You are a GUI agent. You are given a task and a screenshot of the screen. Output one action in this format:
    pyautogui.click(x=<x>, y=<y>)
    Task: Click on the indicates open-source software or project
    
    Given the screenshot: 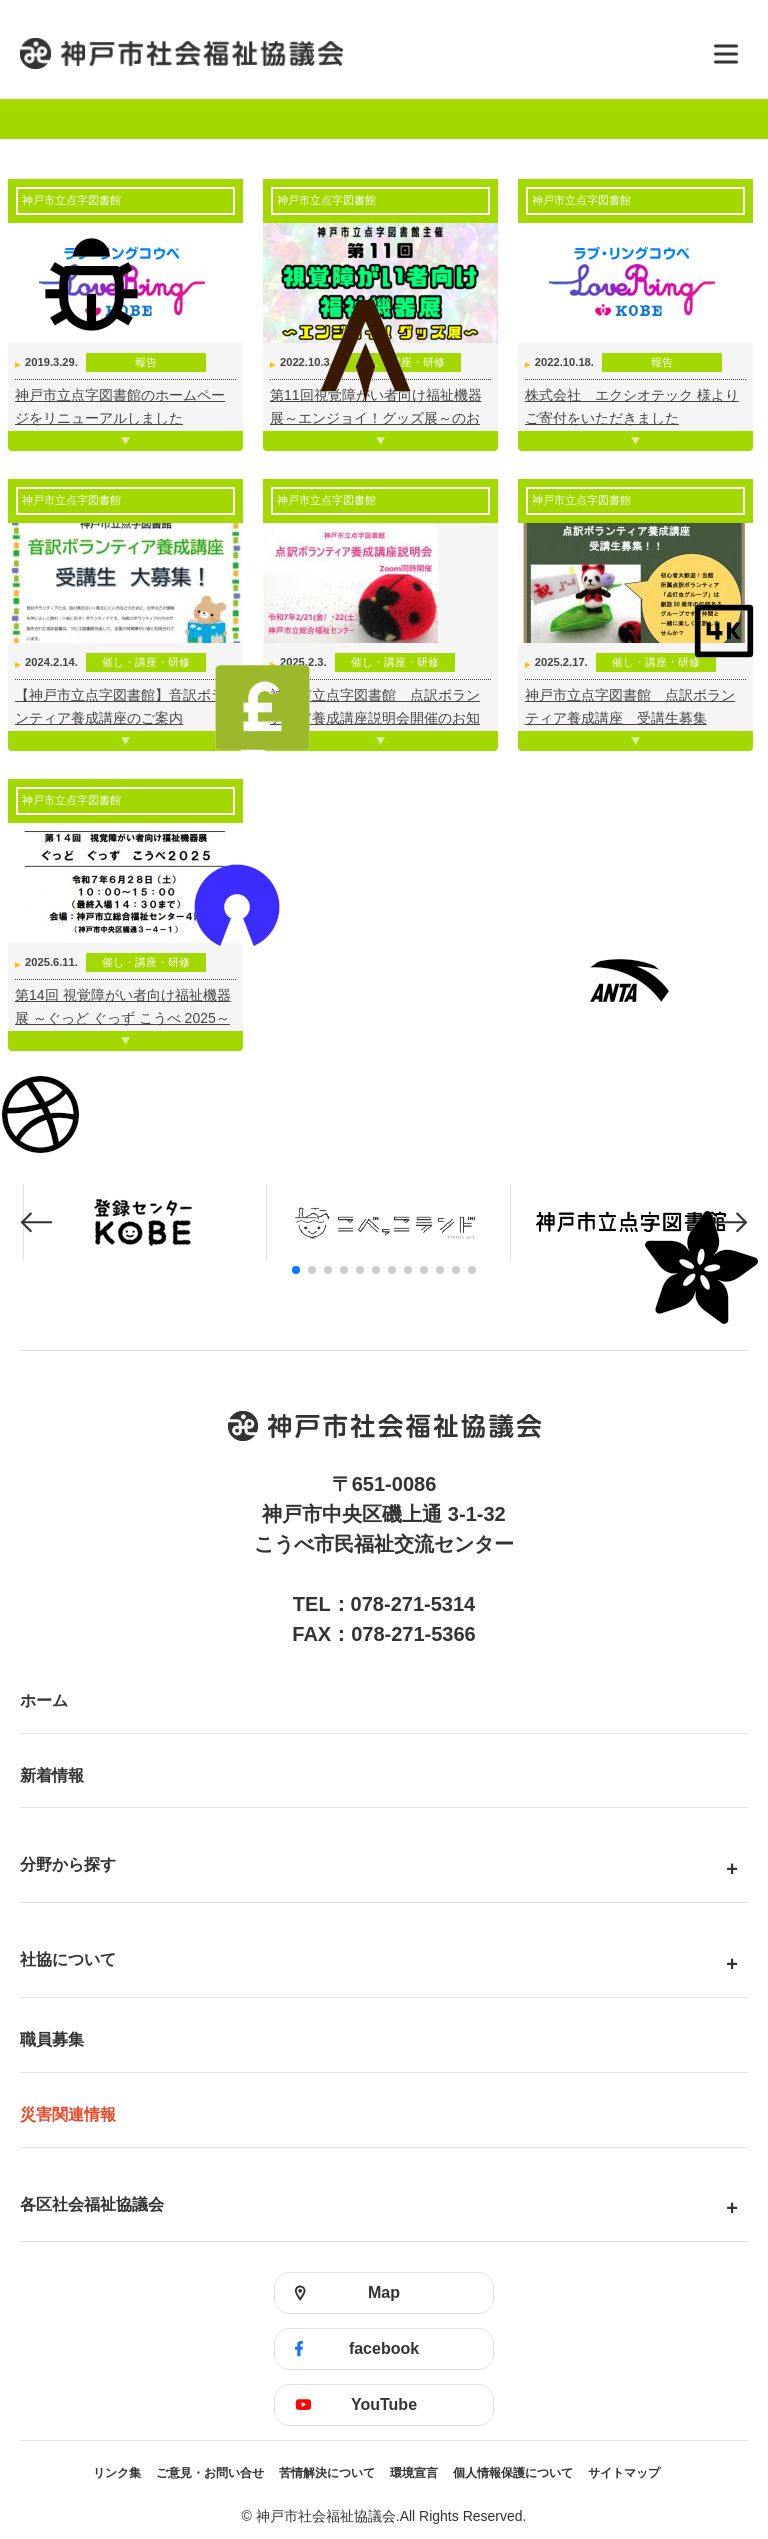 What is the action you would take?
    pyautogui.click(x=237, y=907)
    